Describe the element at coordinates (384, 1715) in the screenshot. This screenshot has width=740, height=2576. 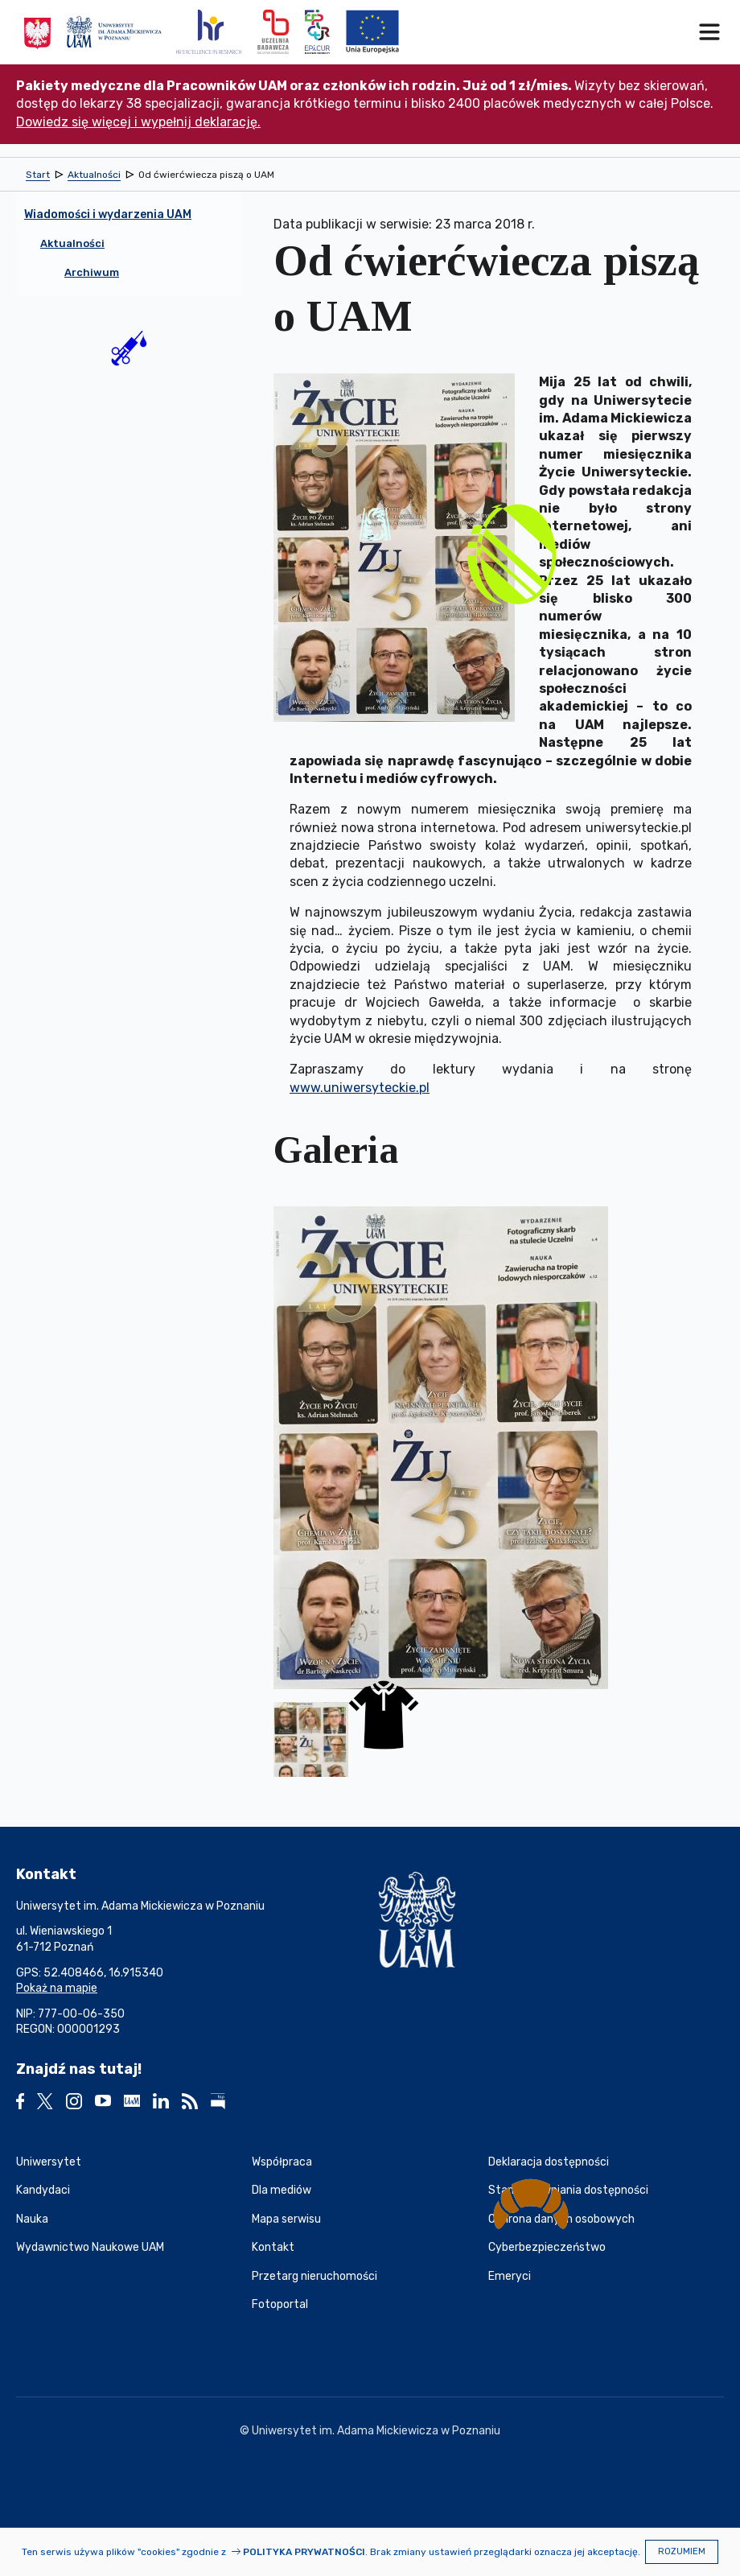
I see `browse clothing or apparel category` at that location.